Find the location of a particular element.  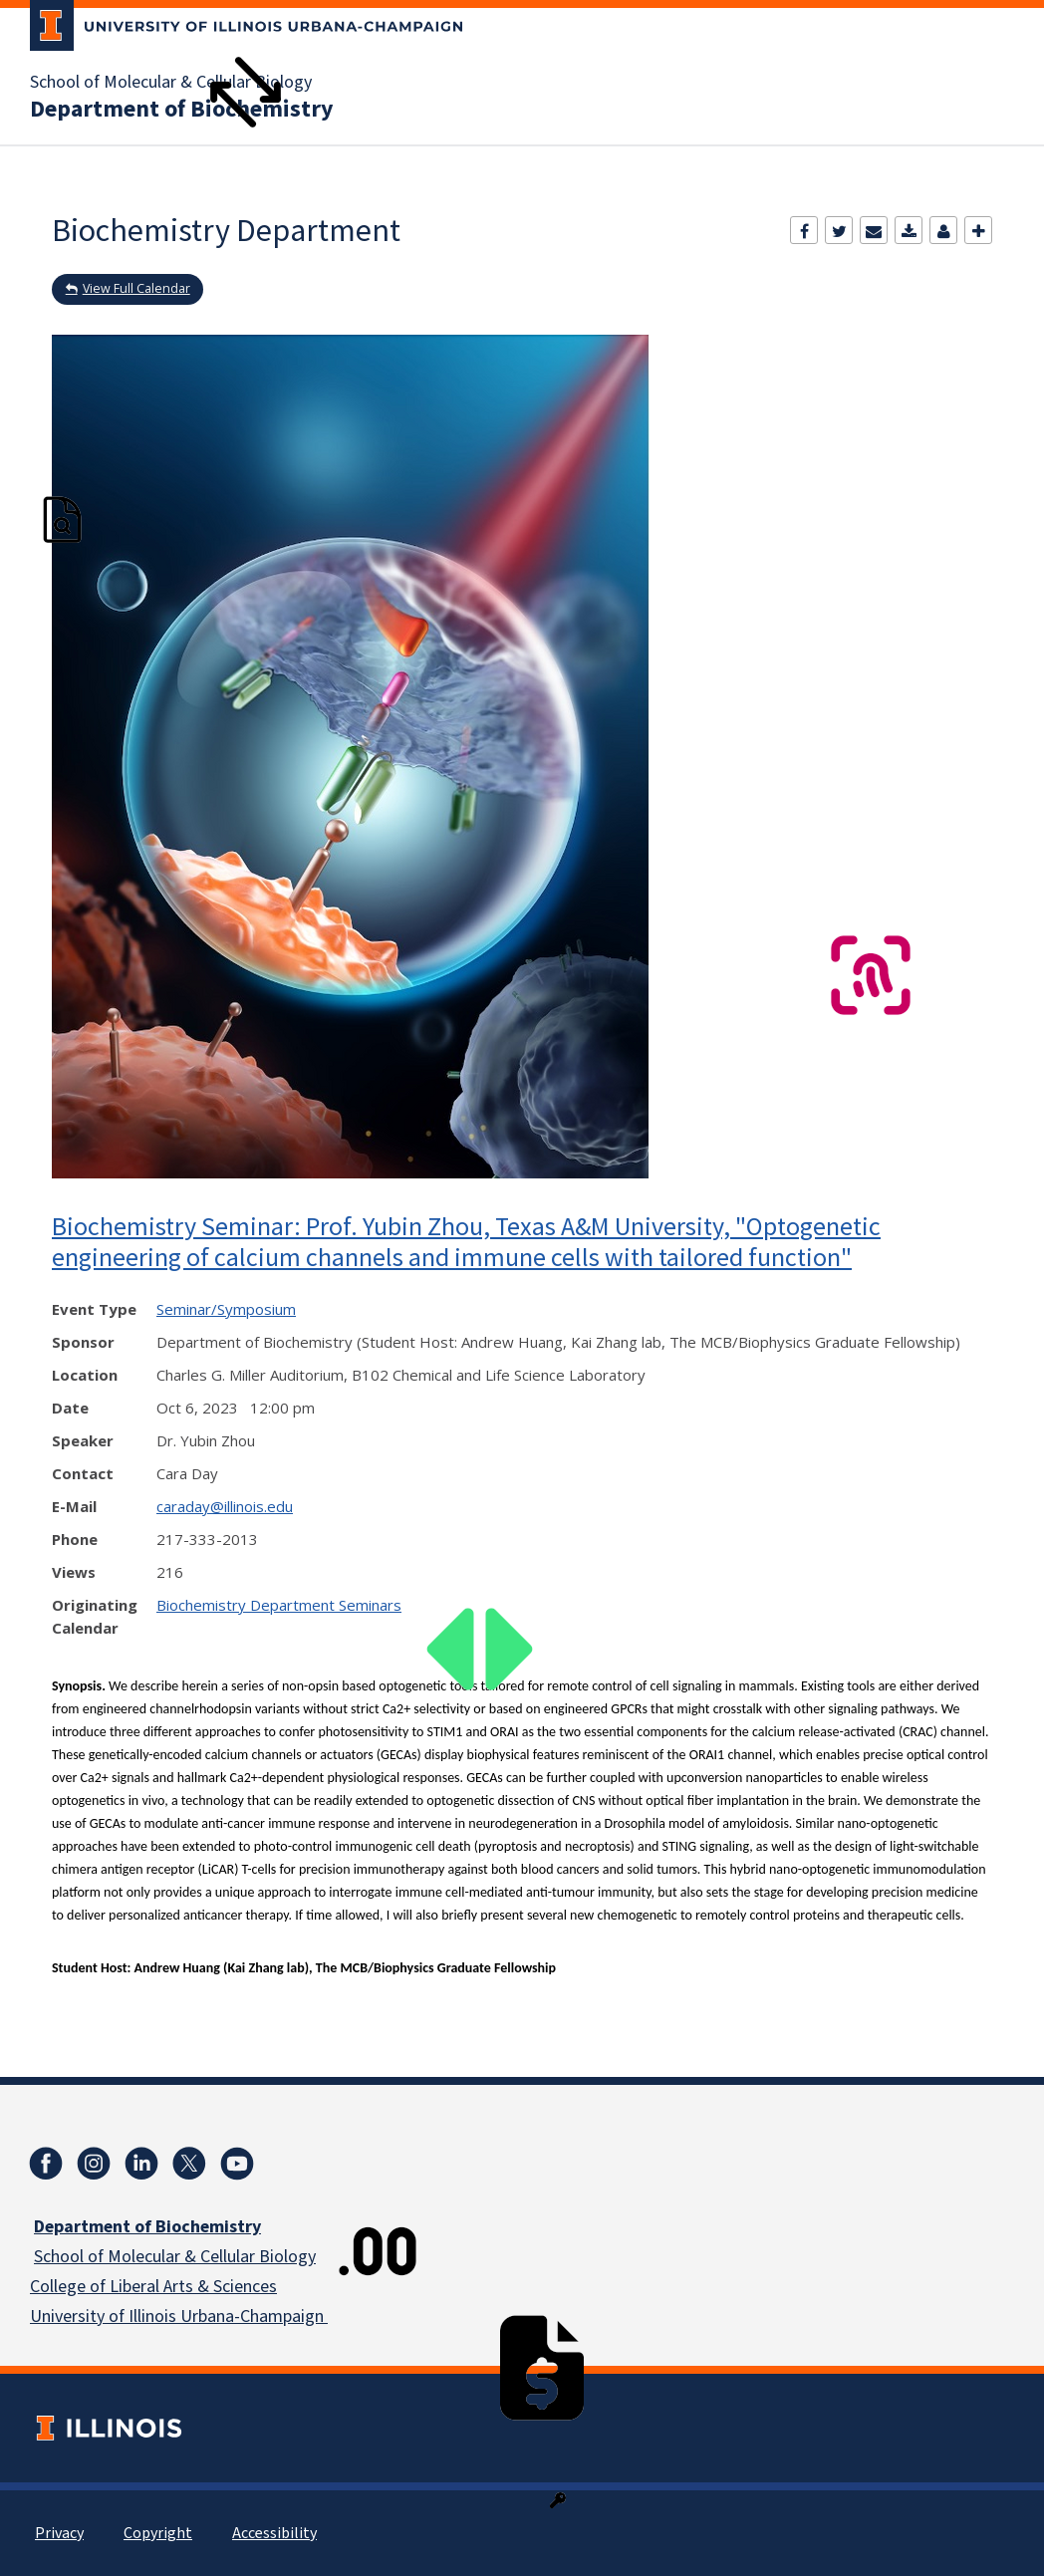

adjust horizontal spacing or position is located at coordinates (479, 1649).